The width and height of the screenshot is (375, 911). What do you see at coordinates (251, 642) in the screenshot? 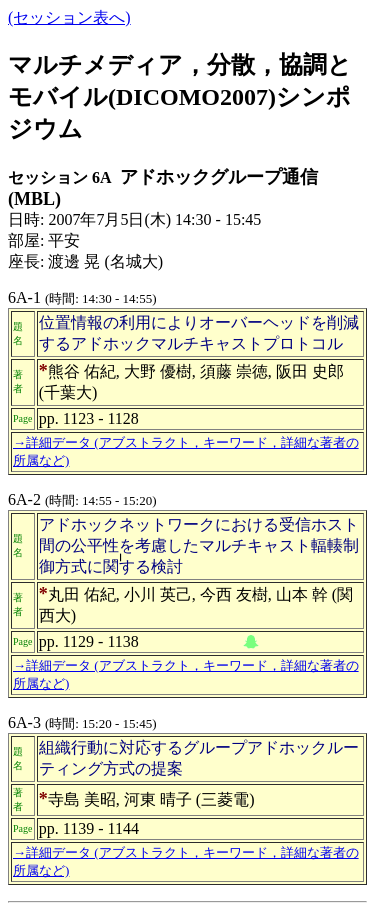
I see `open Snapchat app` at bounding box center [251, 642].